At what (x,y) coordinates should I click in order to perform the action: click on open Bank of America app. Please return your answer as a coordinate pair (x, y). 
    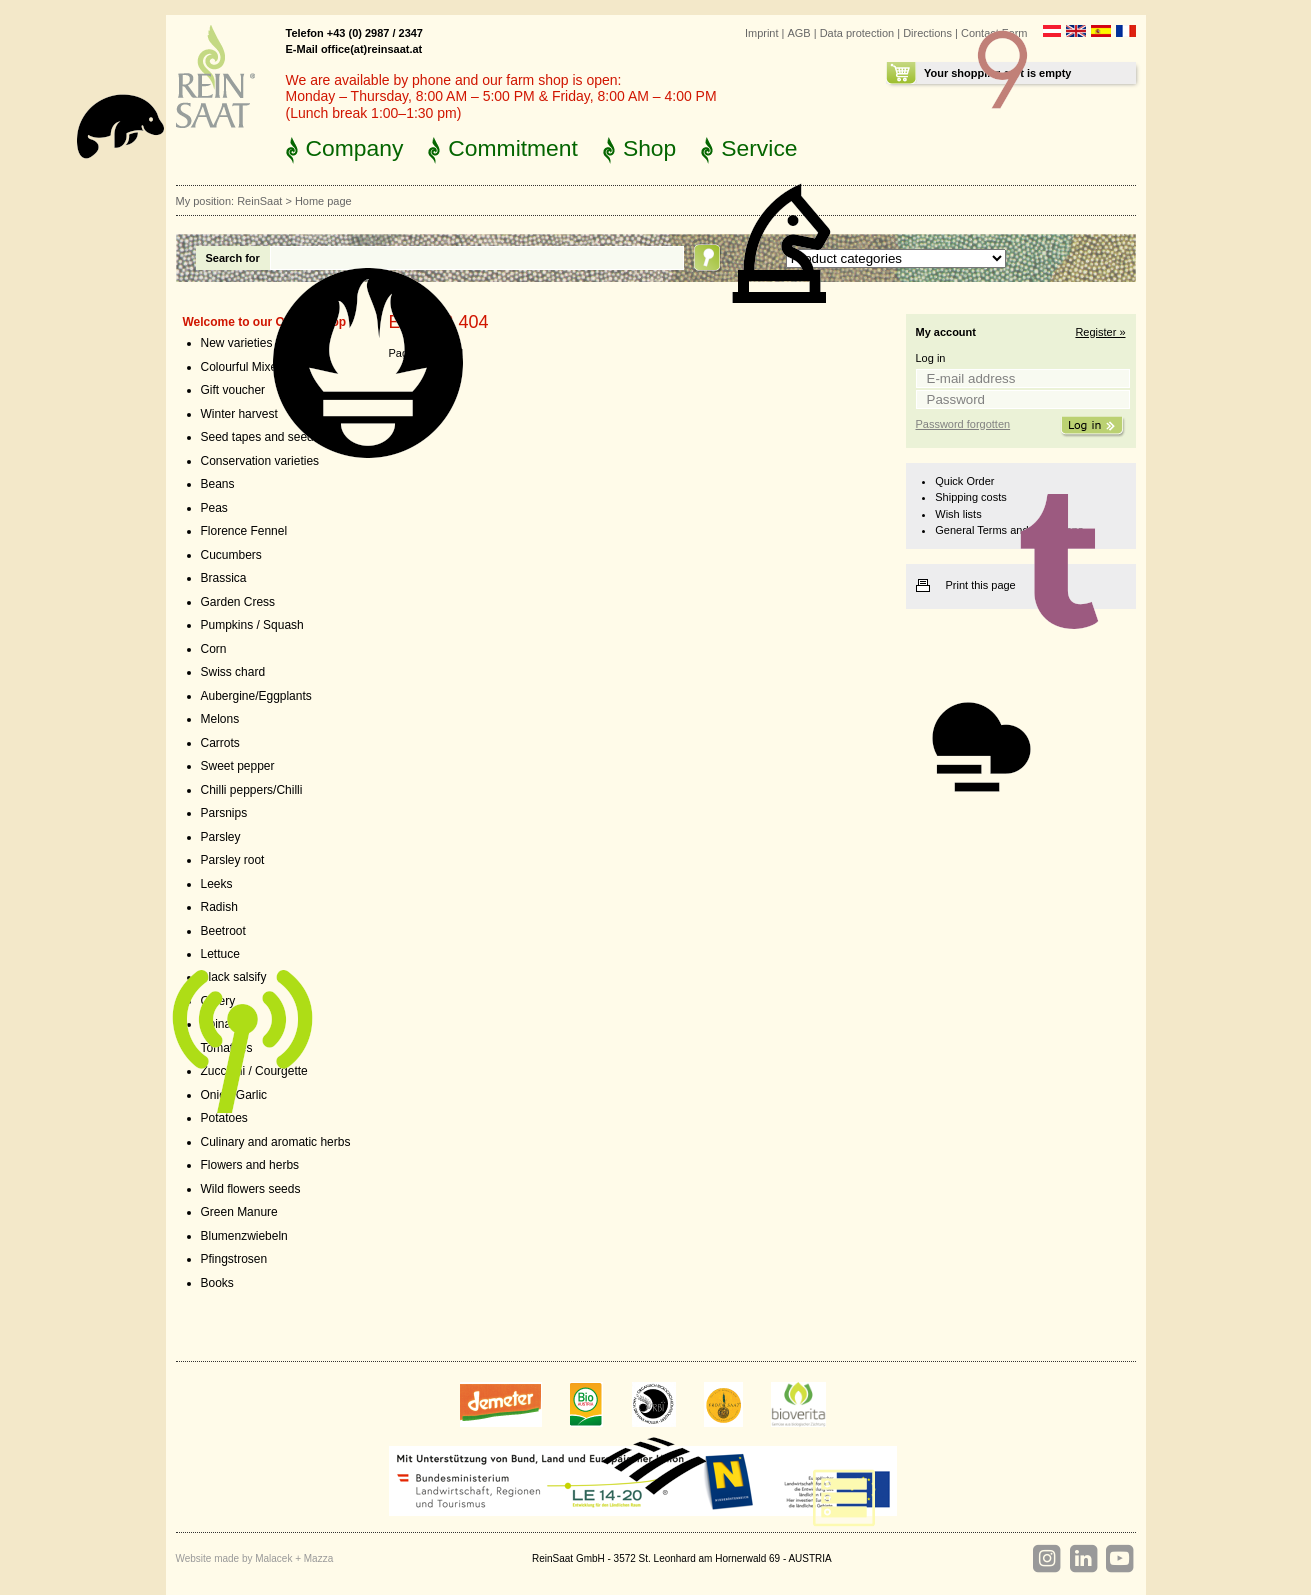
    Looking at the image, I should click on (654, 1466).